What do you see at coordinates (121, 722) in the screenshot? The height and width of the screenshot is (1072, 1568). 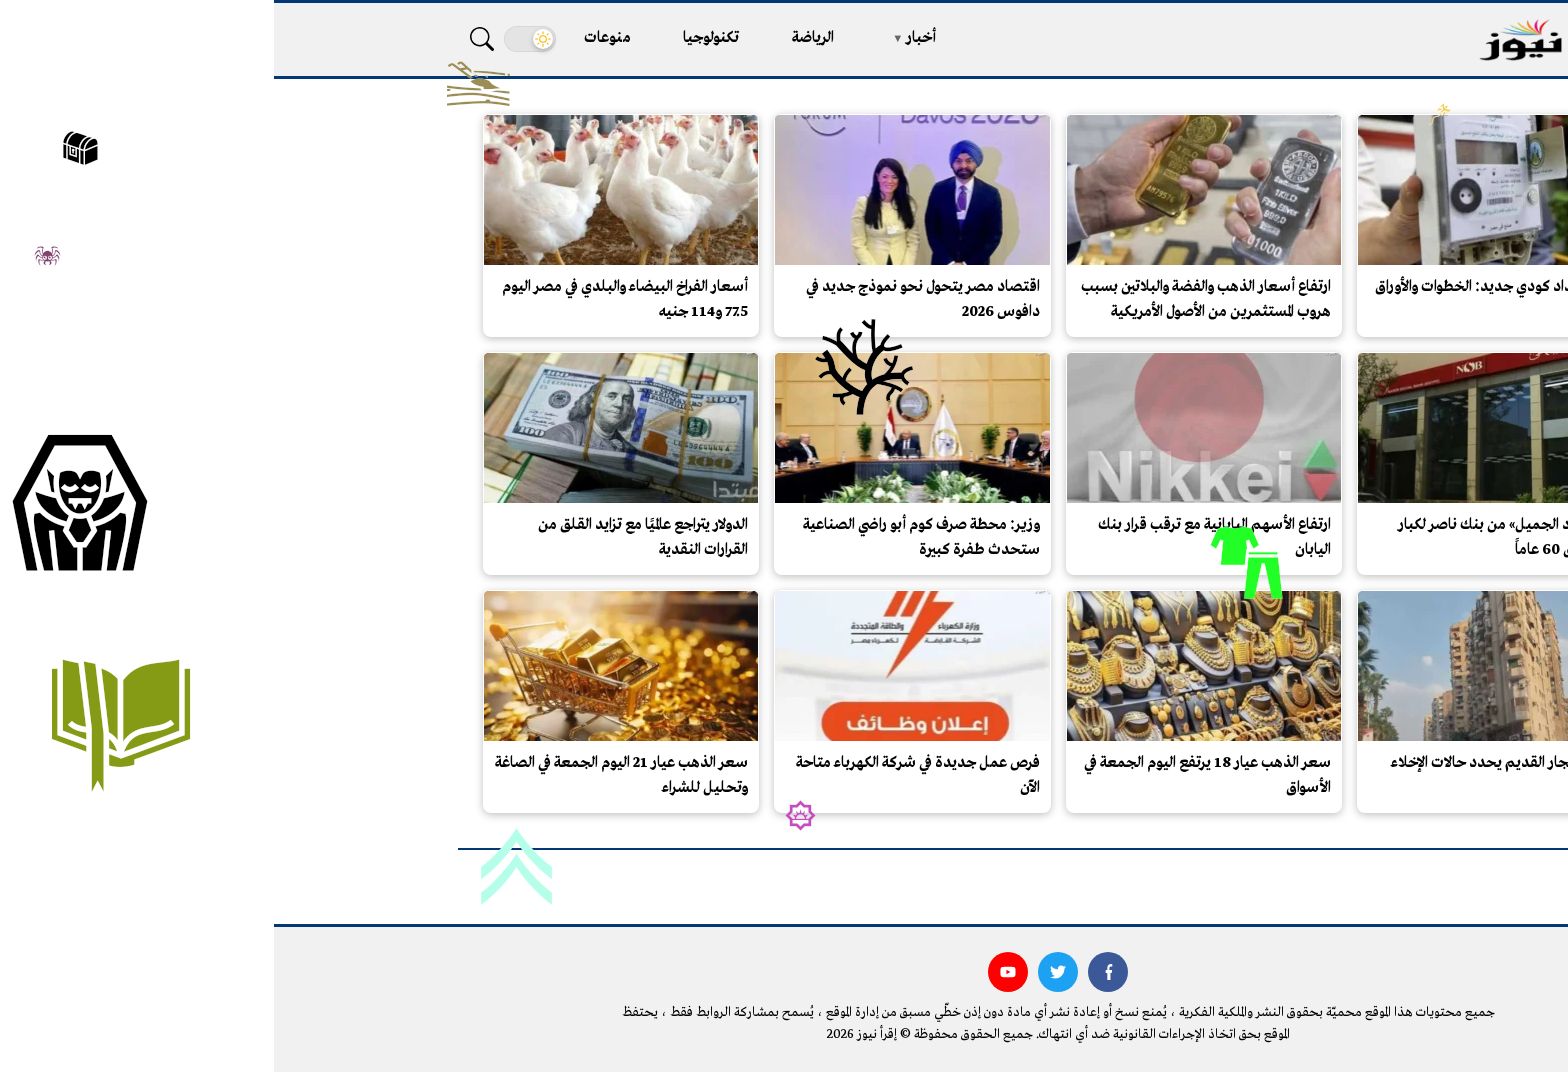 I see `save current page as a bookmark` at bounding box center [121, 722].